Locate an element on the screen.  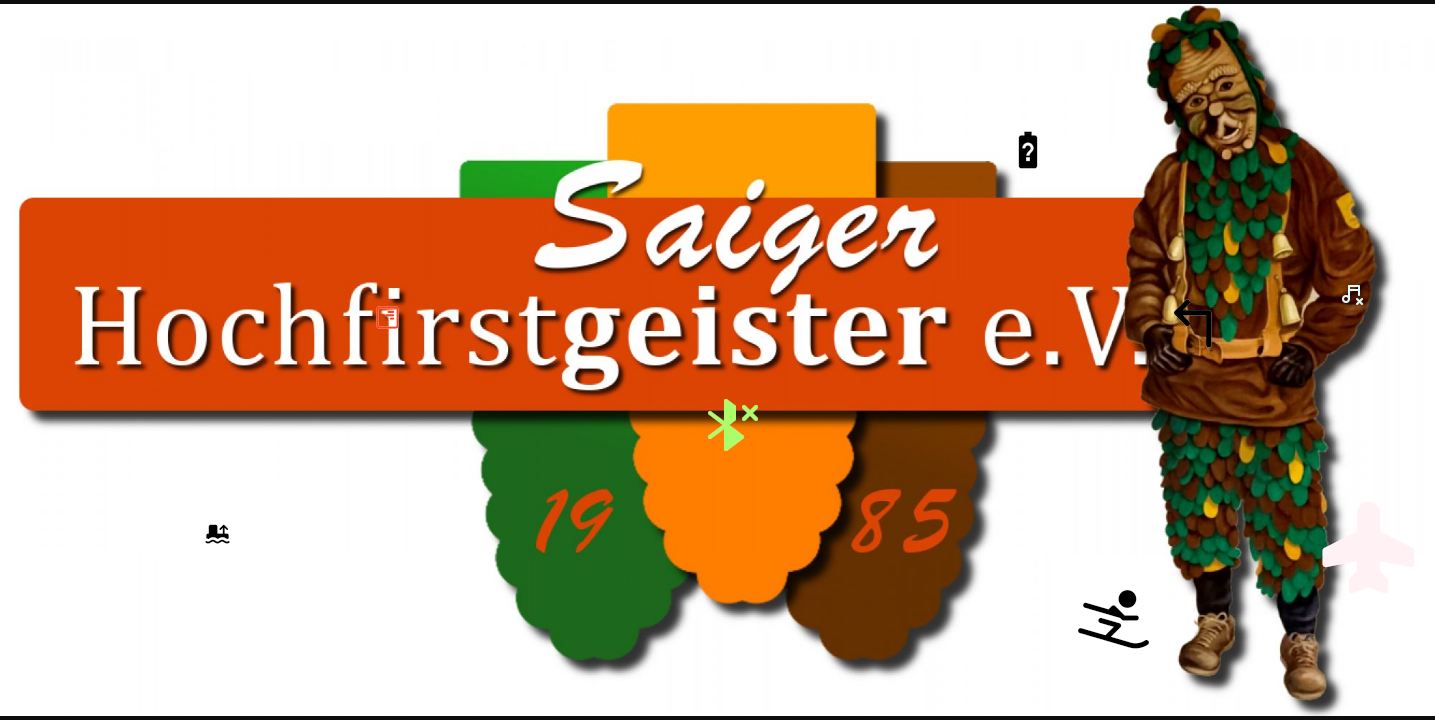
indicates battery status is unknown or cannot be detected is located at coordinates (1028, 150).